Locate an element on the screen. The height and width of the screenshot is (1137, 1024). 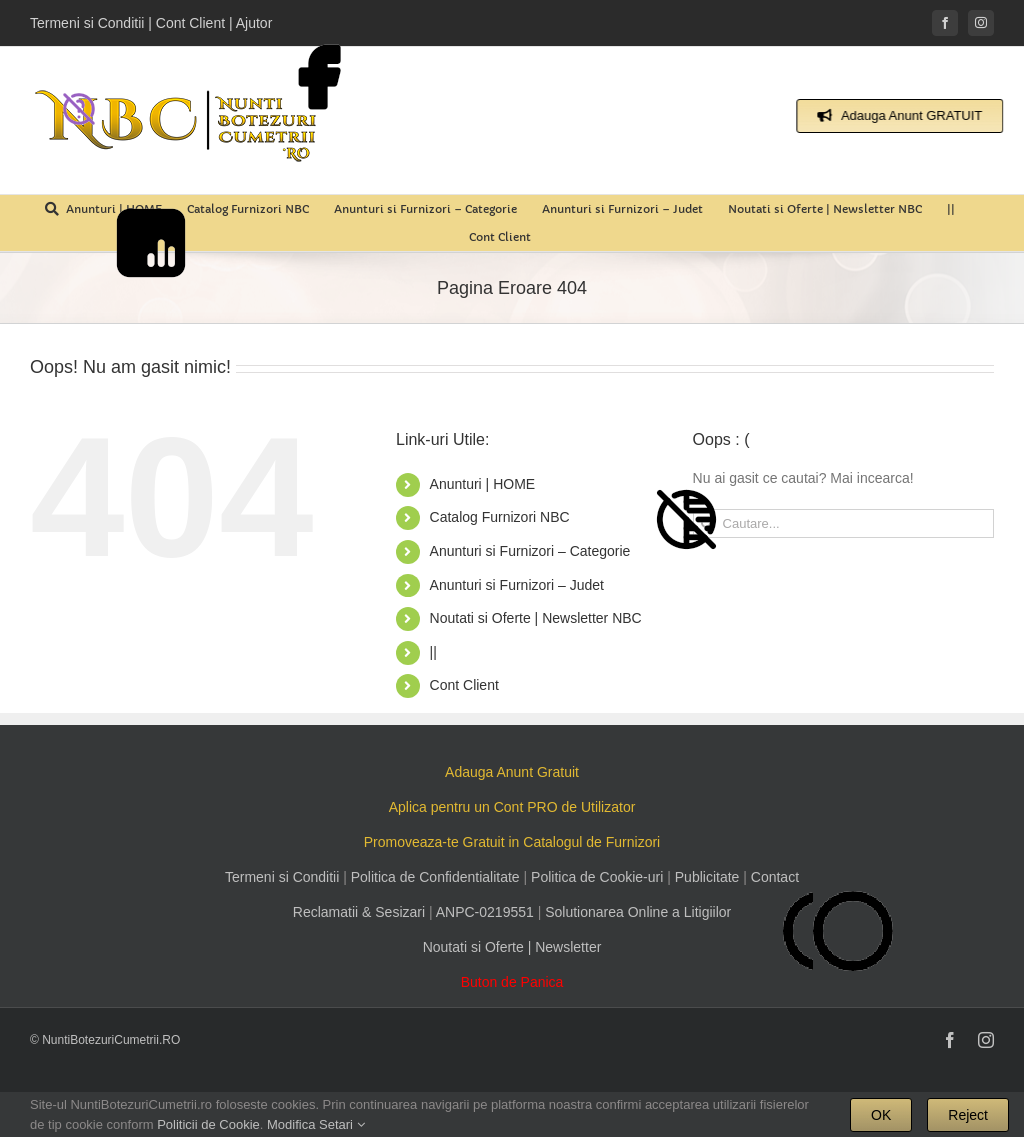
help or support is currently unavailable is located at coordinates (79, 109).